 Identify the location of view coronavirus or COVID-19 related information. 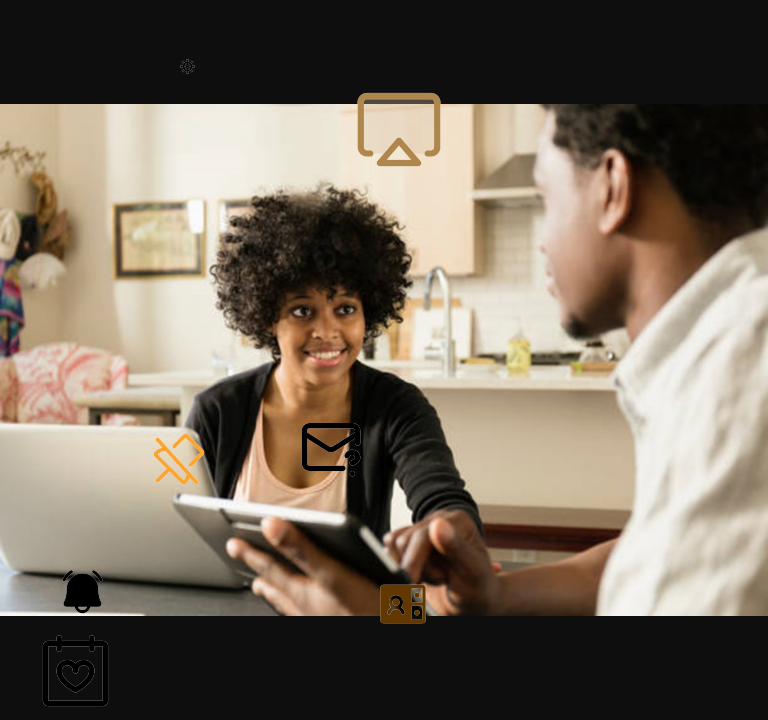
(187, 66).